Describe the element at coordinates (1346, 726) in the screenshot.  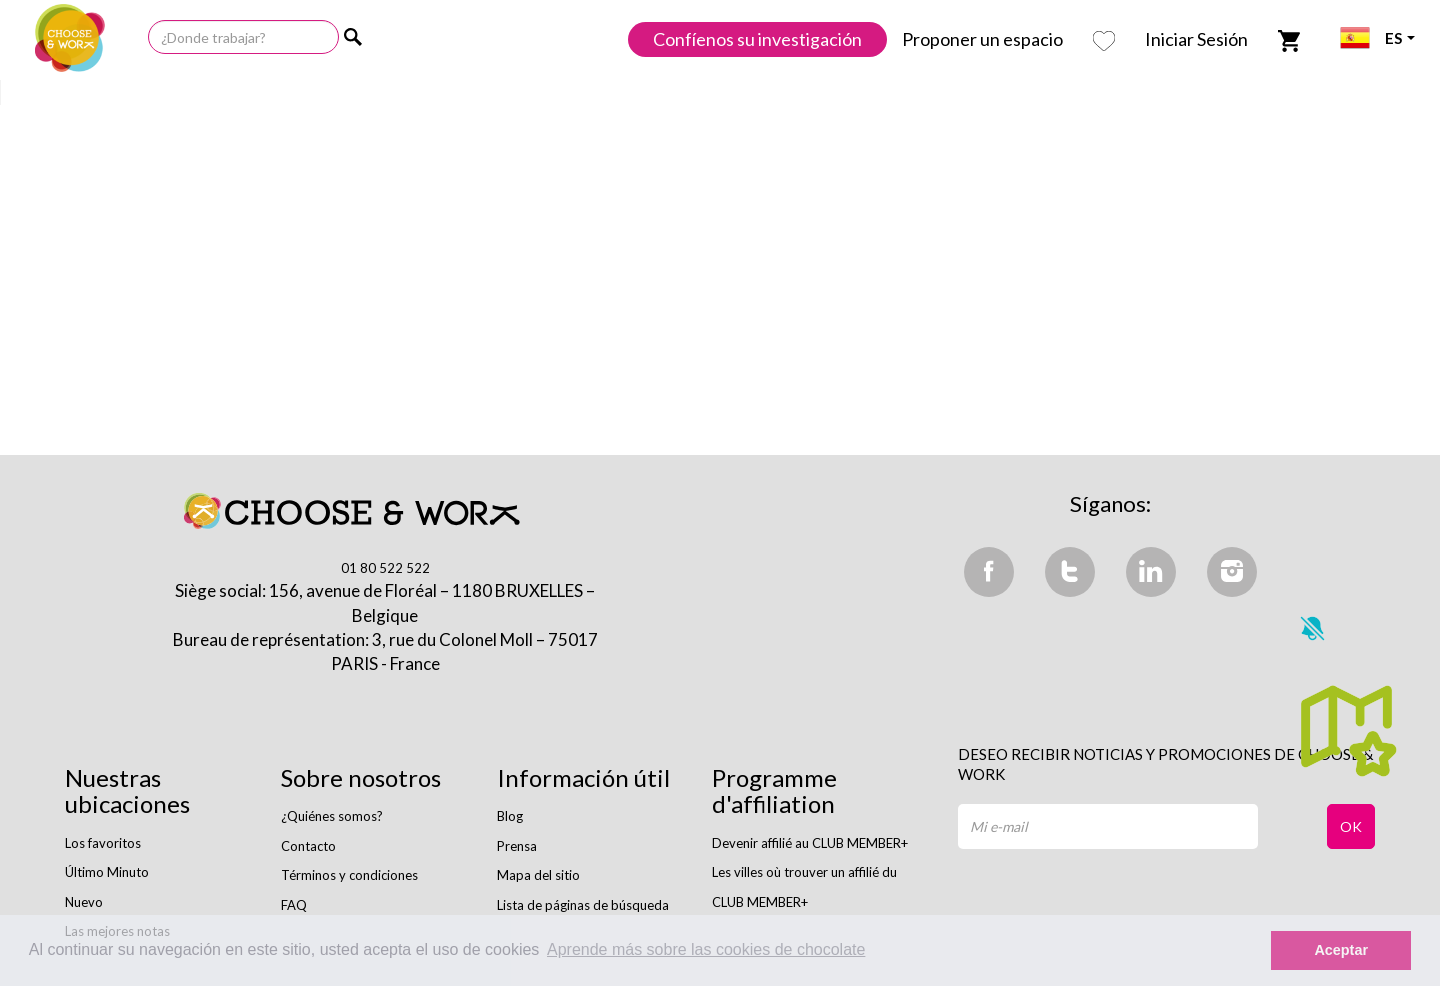
I see `view favorite locations on map` at that location.